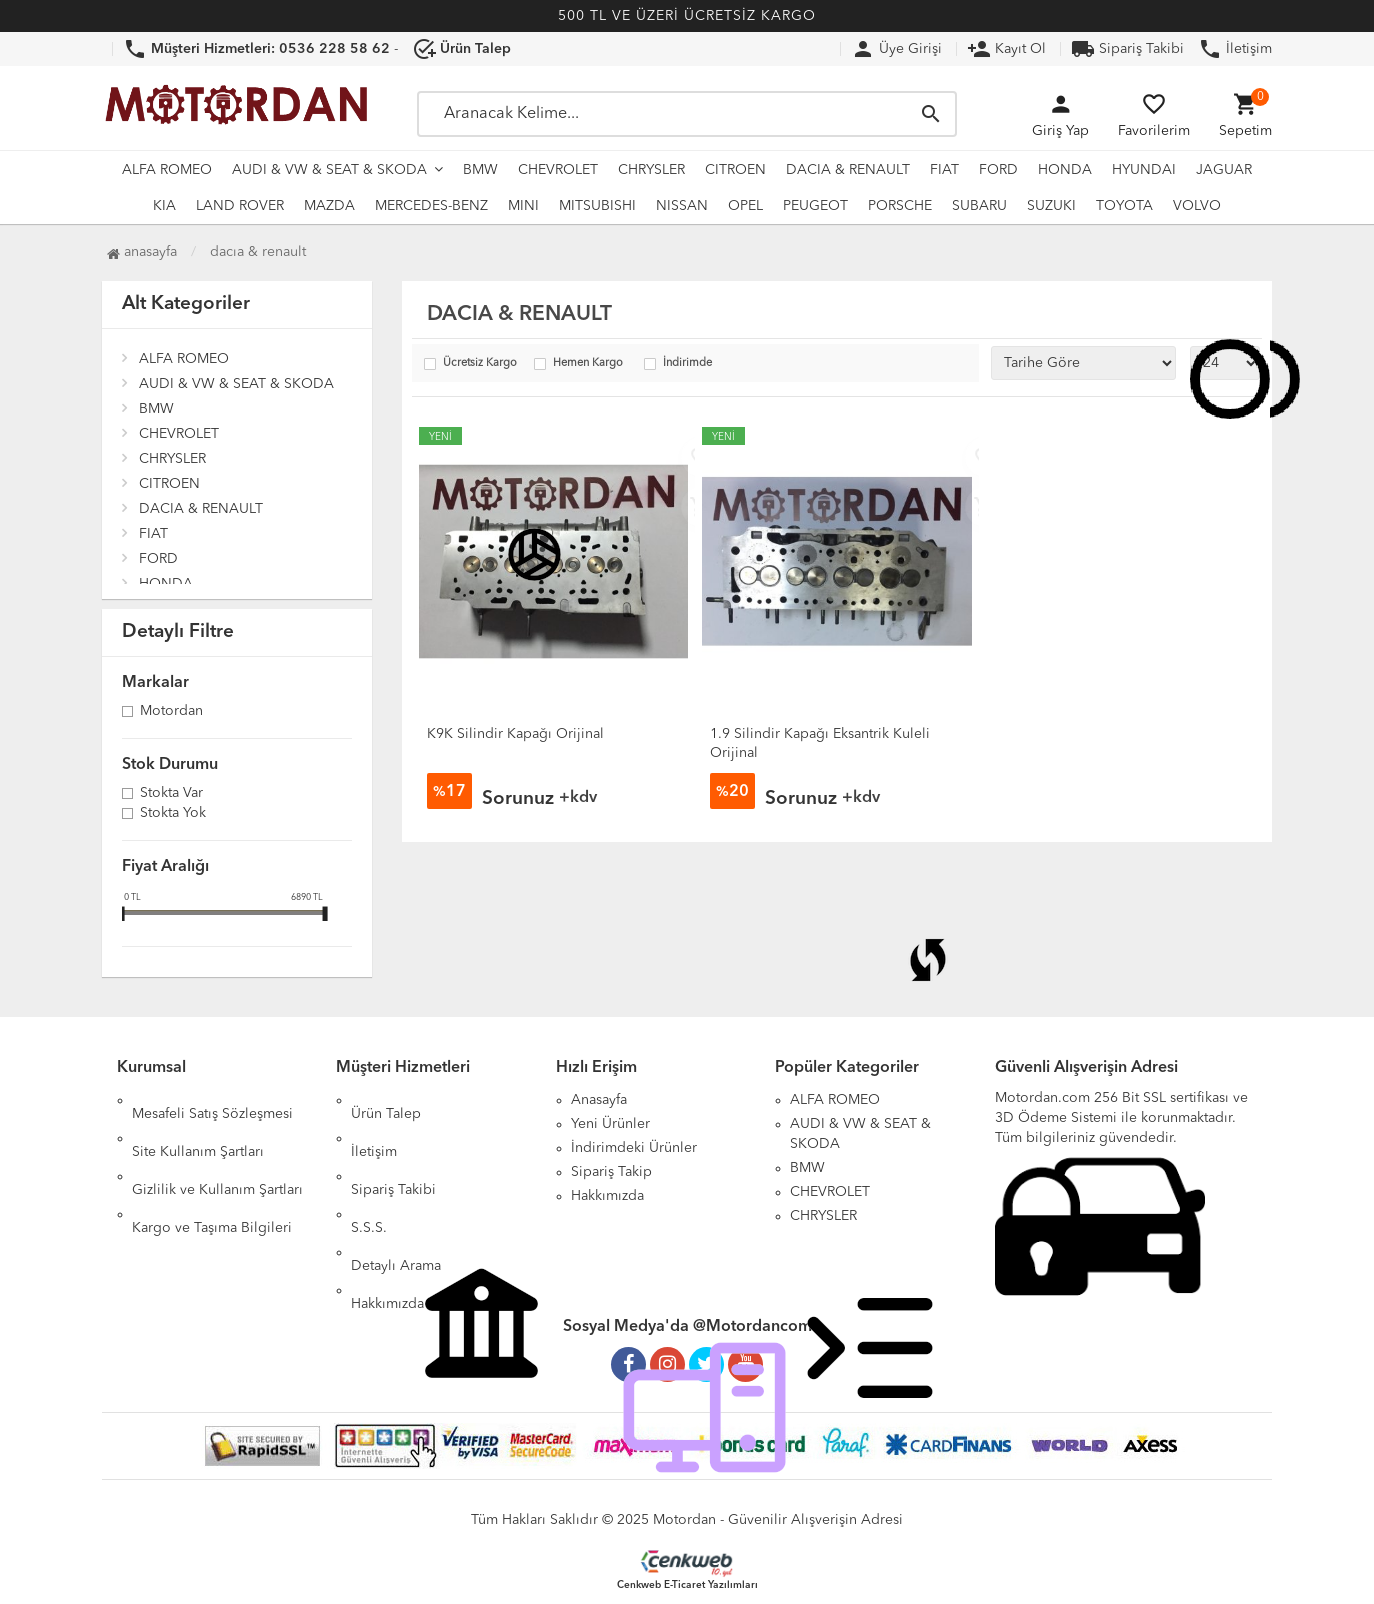  I want to click on indicates active recording or live streaming status, so click(1245, 379).